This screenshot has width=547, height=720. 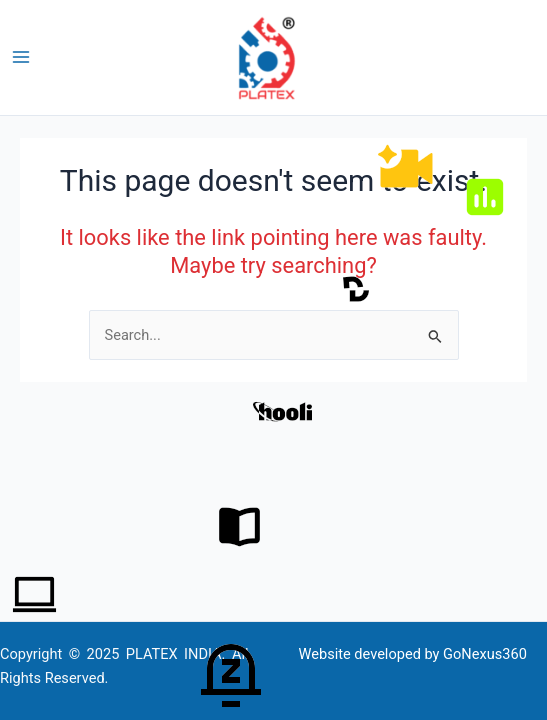 What do you see at coordinates (34, 594) in the screenshot?
I see `view on macbook or laptop device` at bounding box center [34, 594].